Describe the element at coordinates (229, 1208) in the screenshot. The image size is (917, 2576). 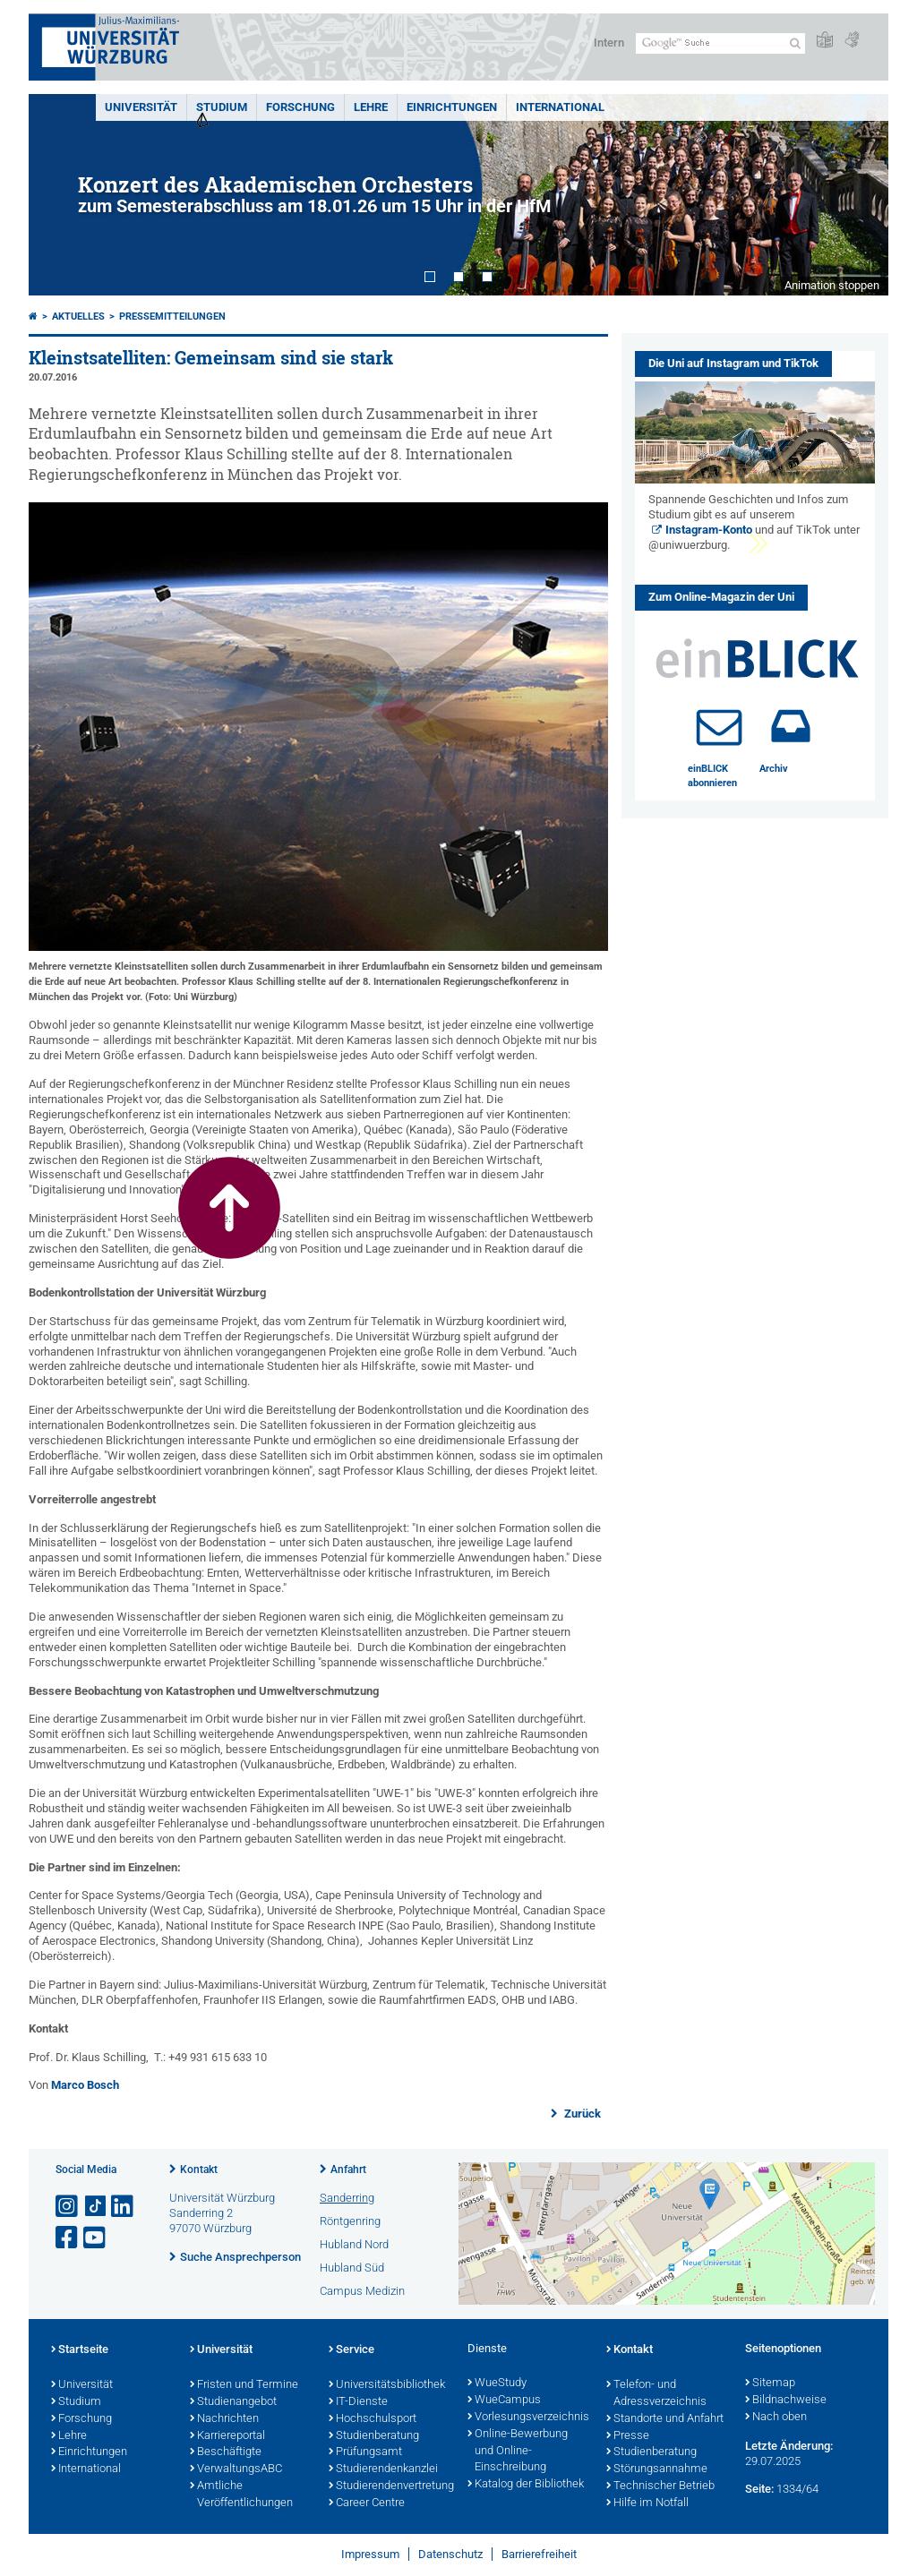
I see `upload a file or content` at that location.